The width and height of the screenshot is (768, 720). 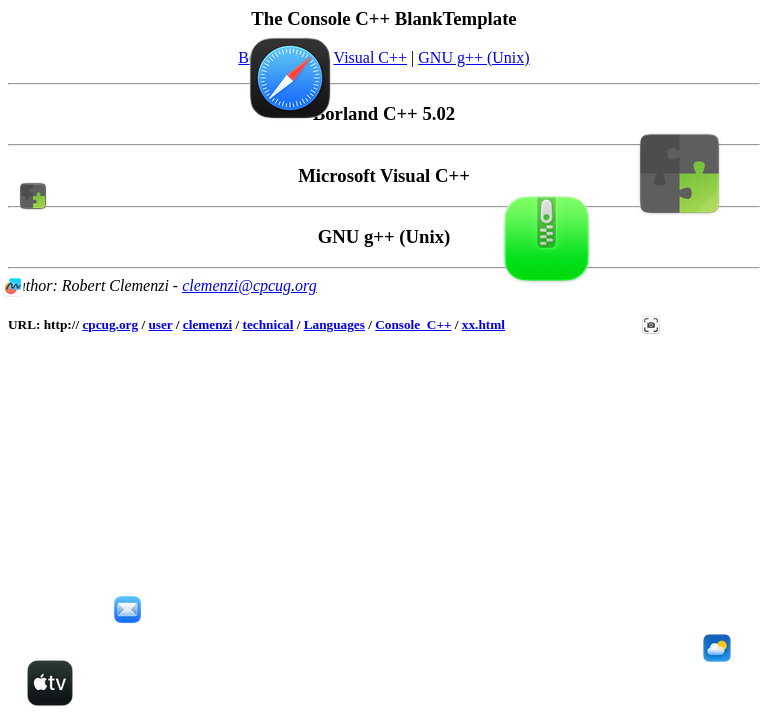 I want to click on open Safari web browser, so click(x=290, y=78).